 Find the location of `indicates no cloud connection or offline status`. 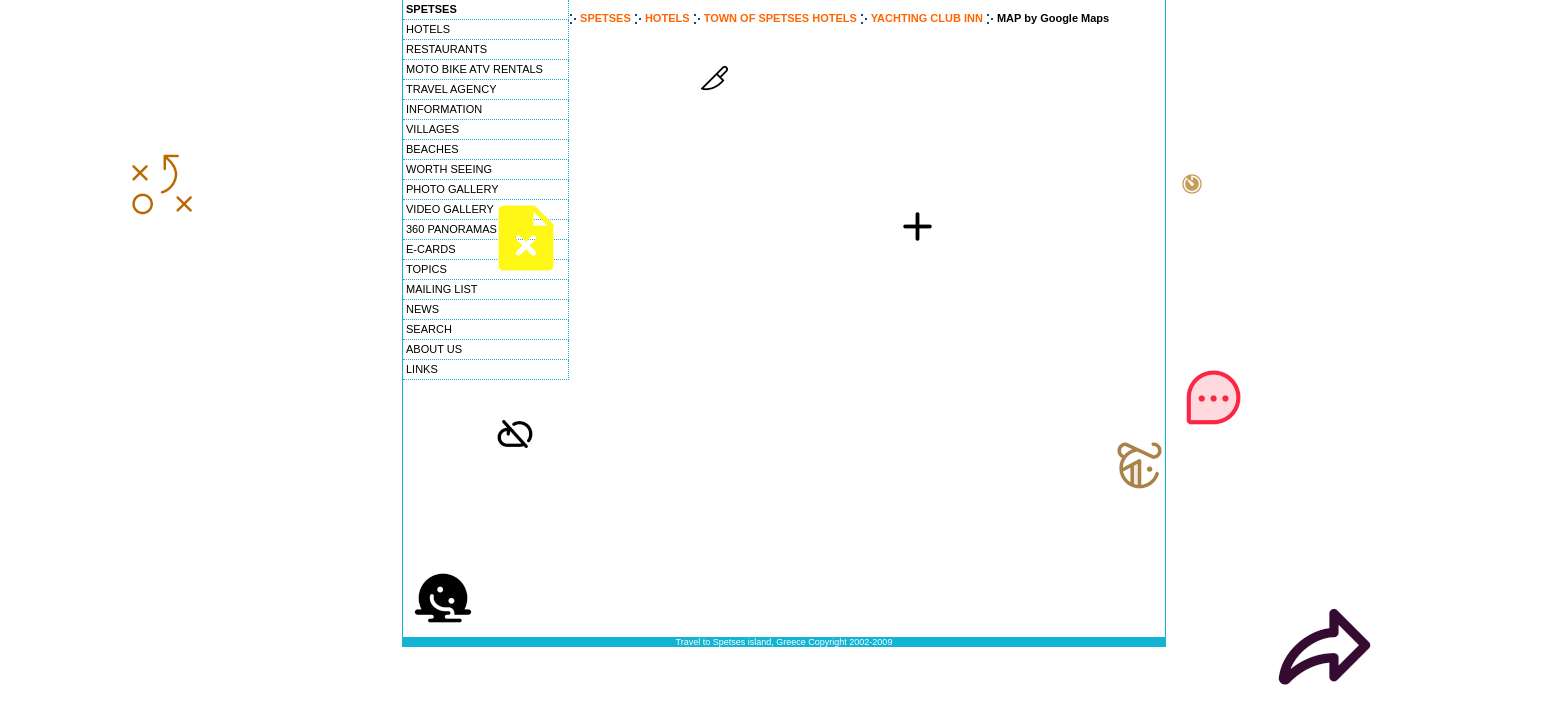

indicates no cloud connection or offline status is located at coordinates (515, 434).